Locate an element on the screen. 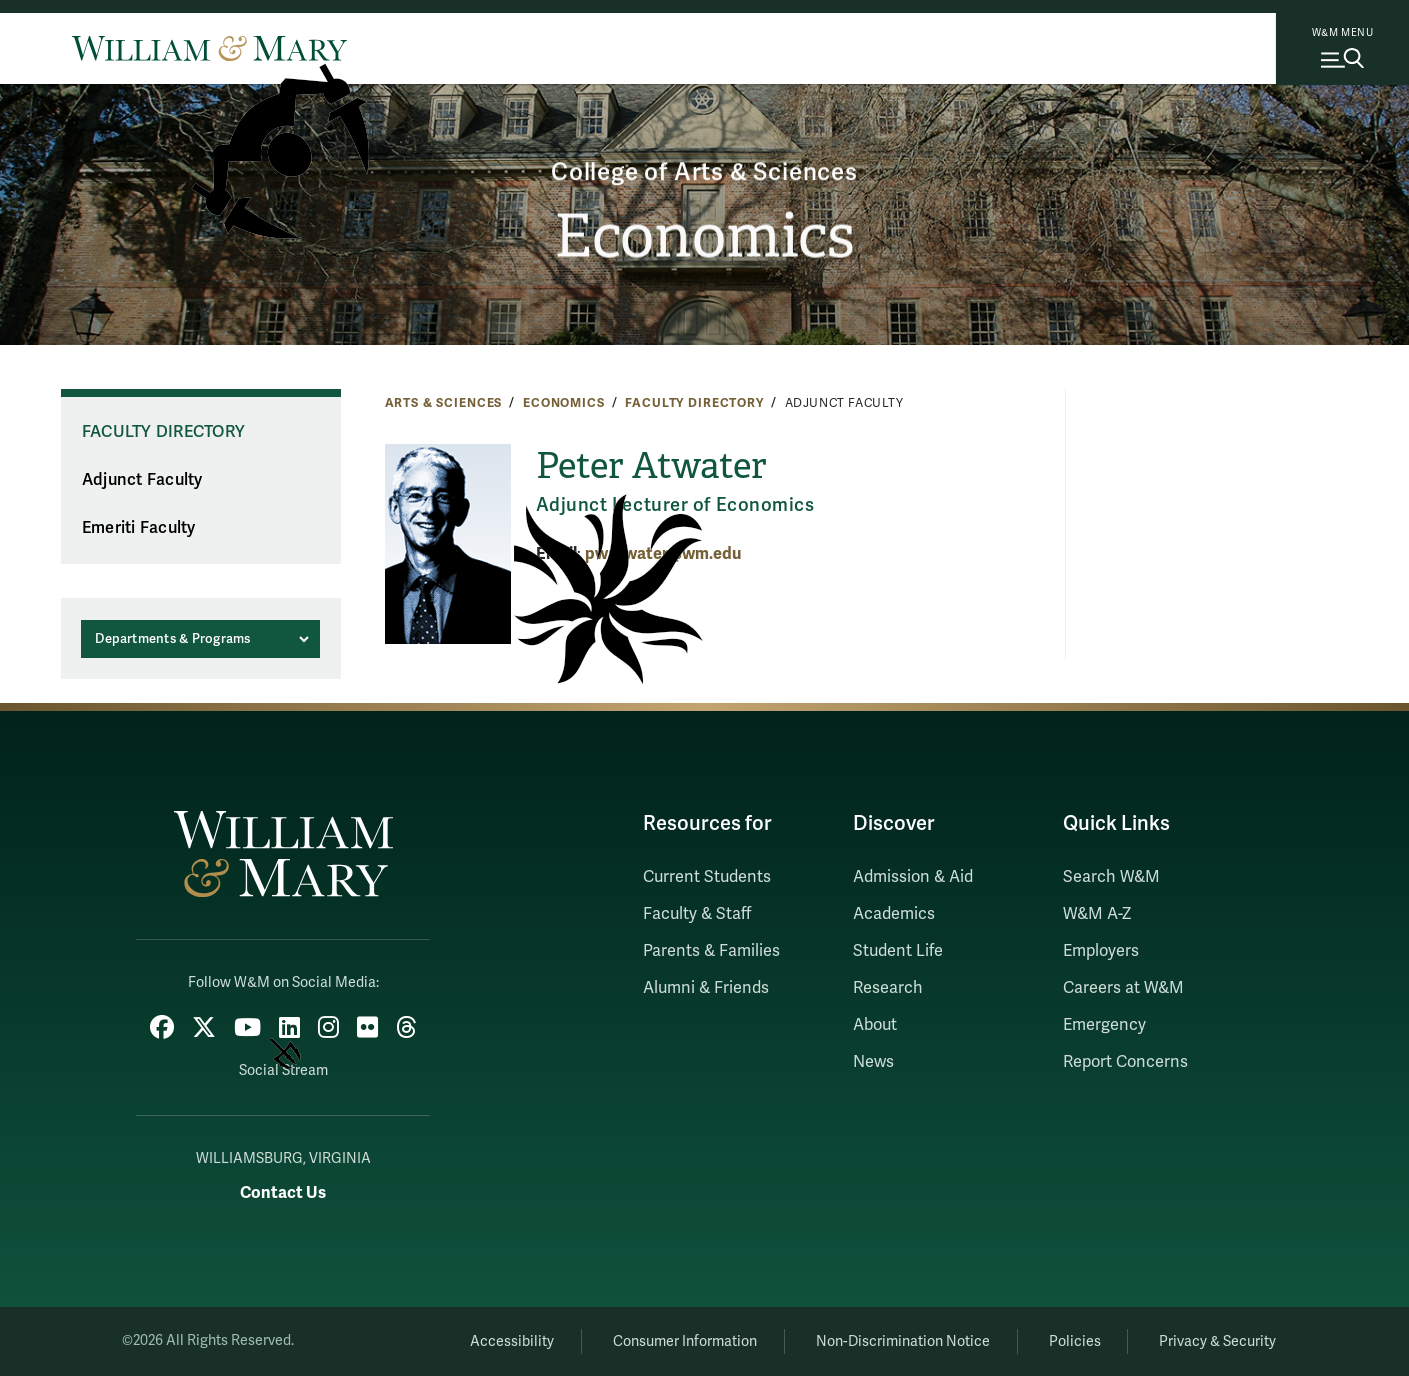 Image resolution: width=1409 pixels, height=1376 pixels. select rogue character class is located at coordinates (280, 150).